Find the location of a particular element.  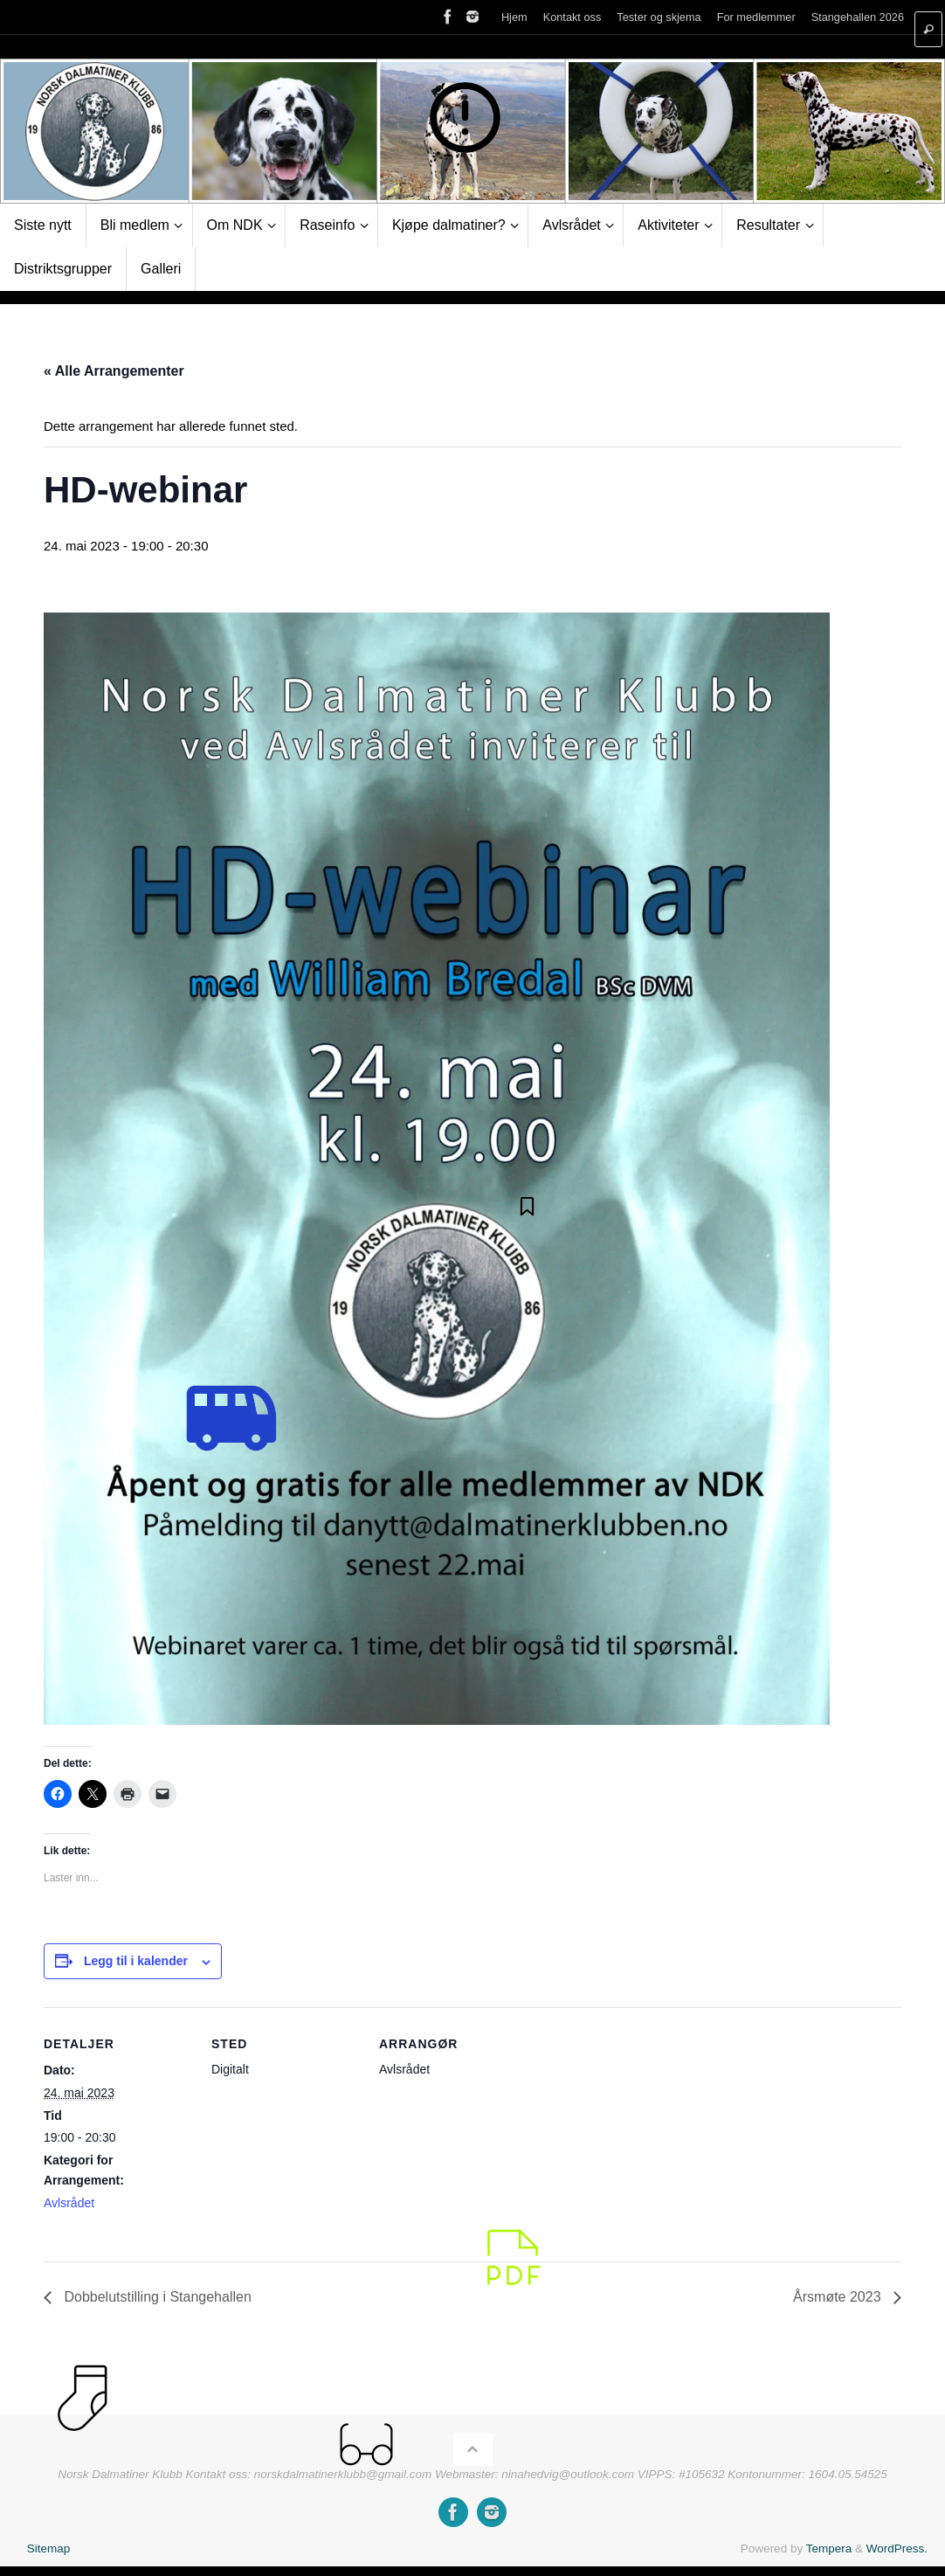

view or open a PDF document is located at coordinates (513, 2260).